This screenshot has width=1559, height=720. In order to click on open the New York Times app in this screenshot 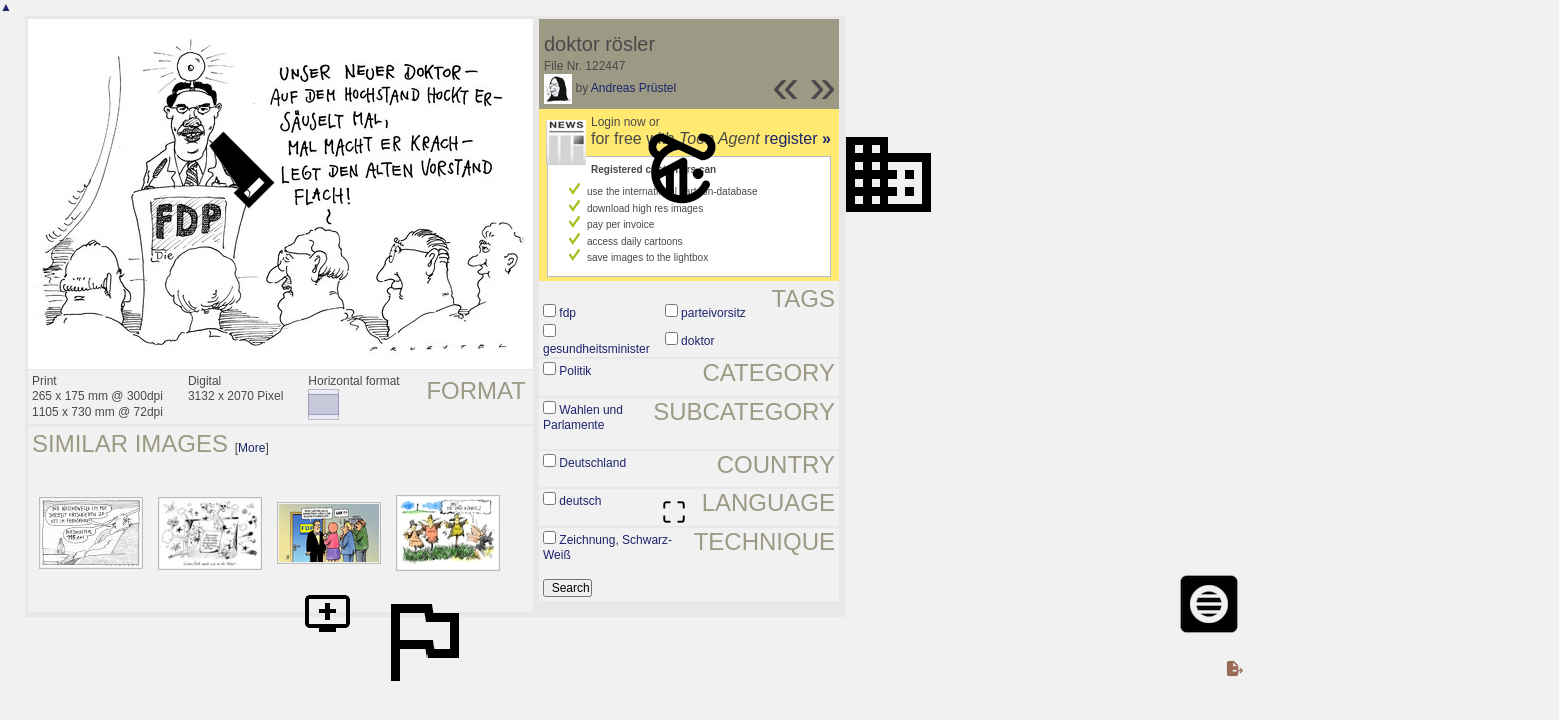, I will do `click(682, 167)`.